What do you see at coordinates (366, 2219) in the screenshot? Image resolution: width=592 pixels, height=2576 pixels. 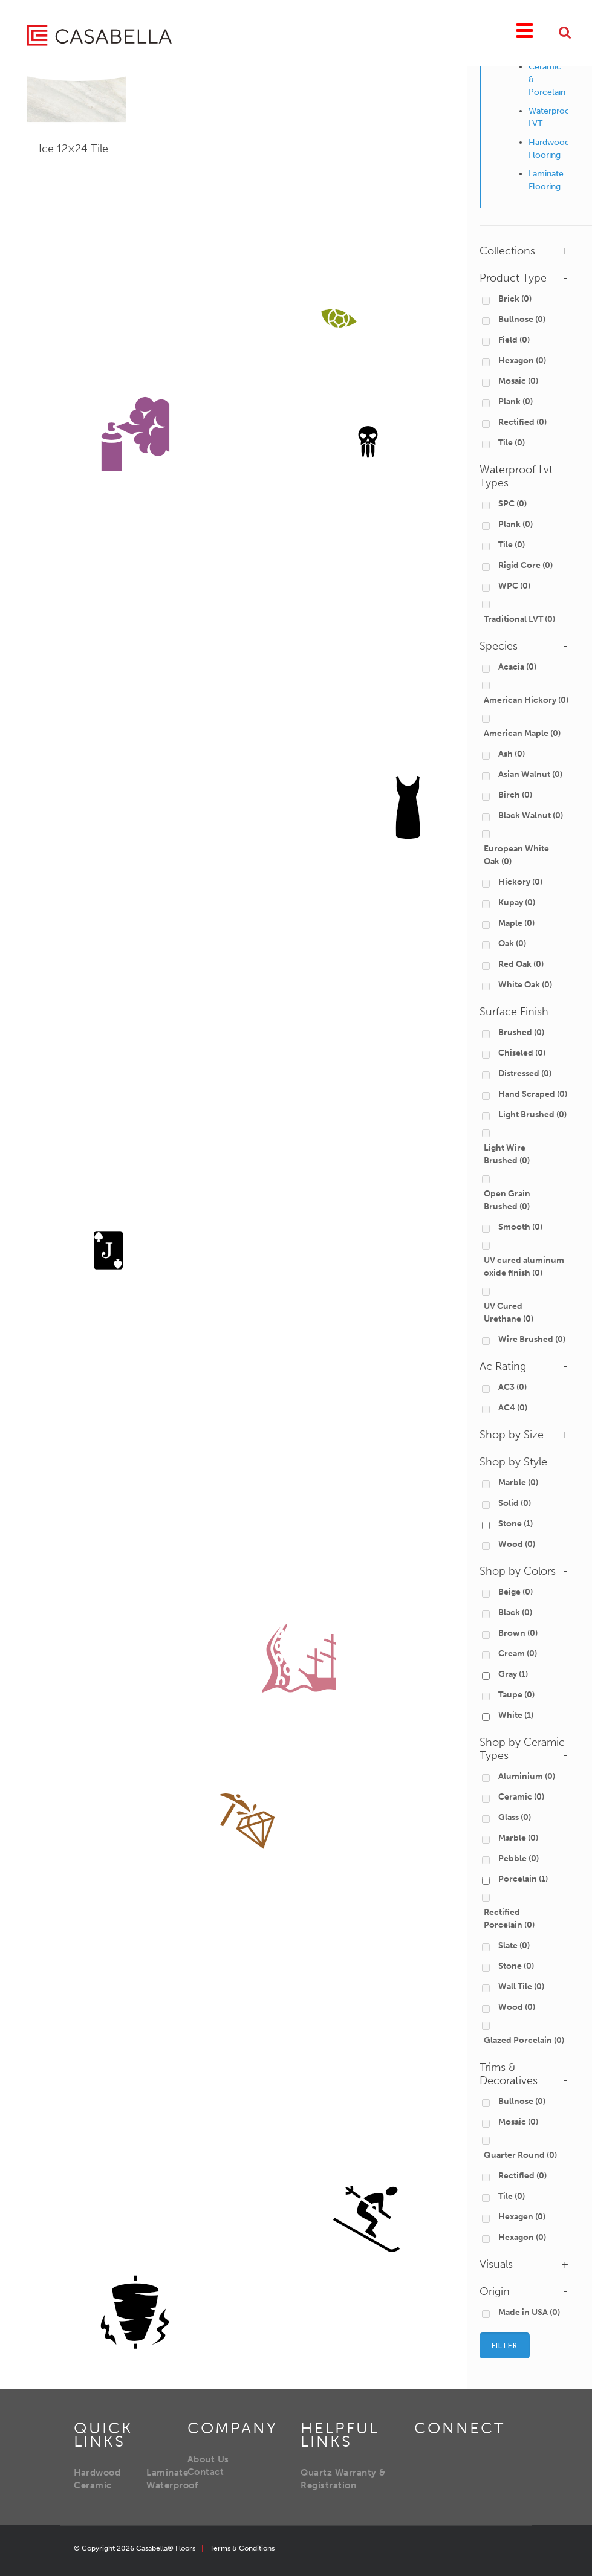 I see `access skiing or winter sports activities` at bounding box center [366, 2219].